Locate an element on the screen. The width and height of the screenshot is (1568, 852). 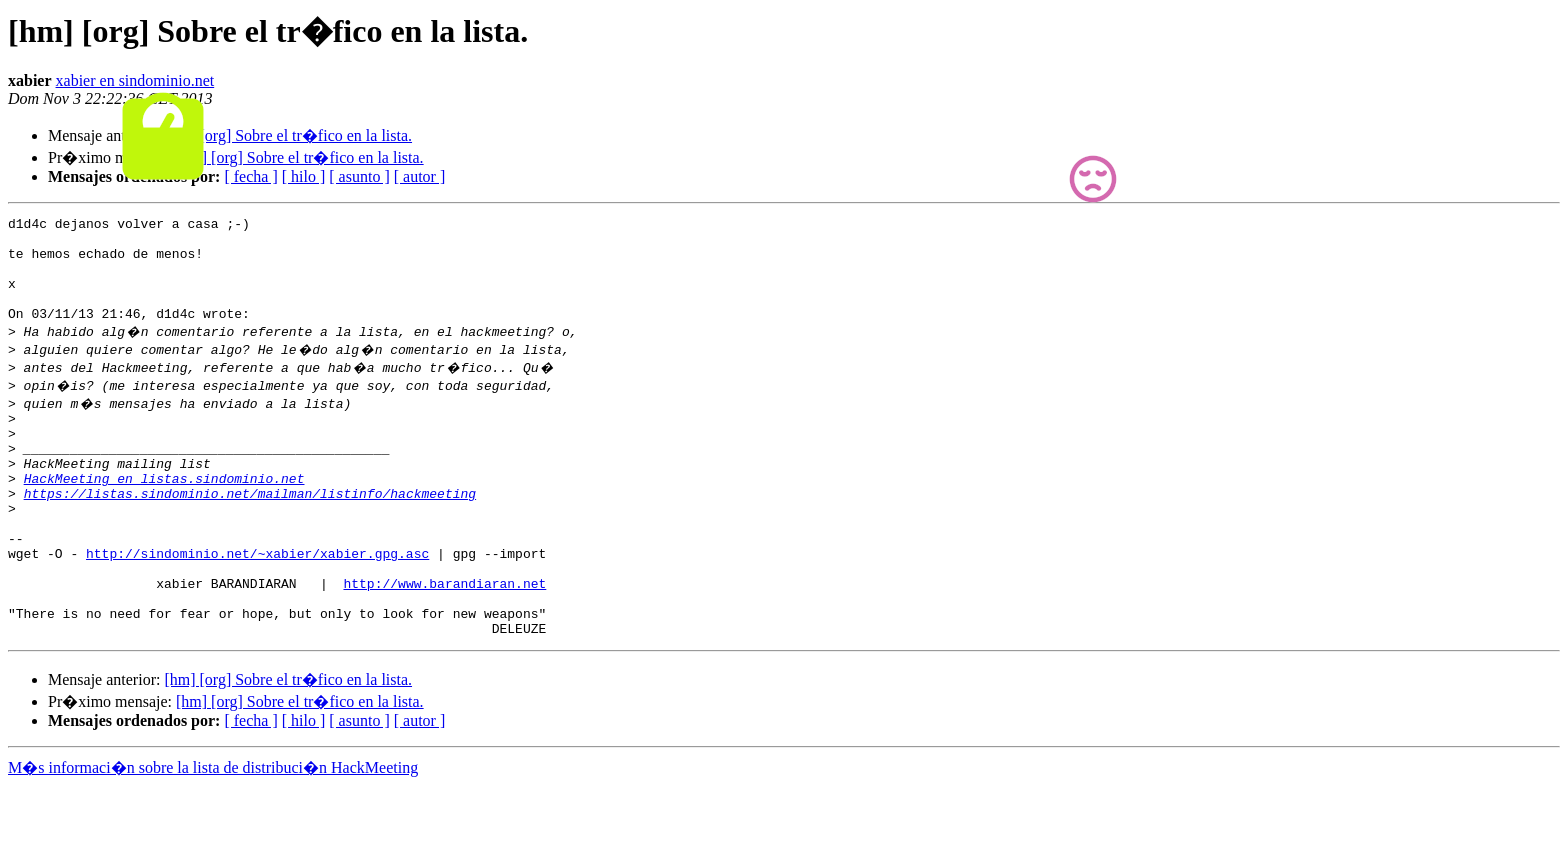
view weight or body measurements is located at coordinates (163, 139).